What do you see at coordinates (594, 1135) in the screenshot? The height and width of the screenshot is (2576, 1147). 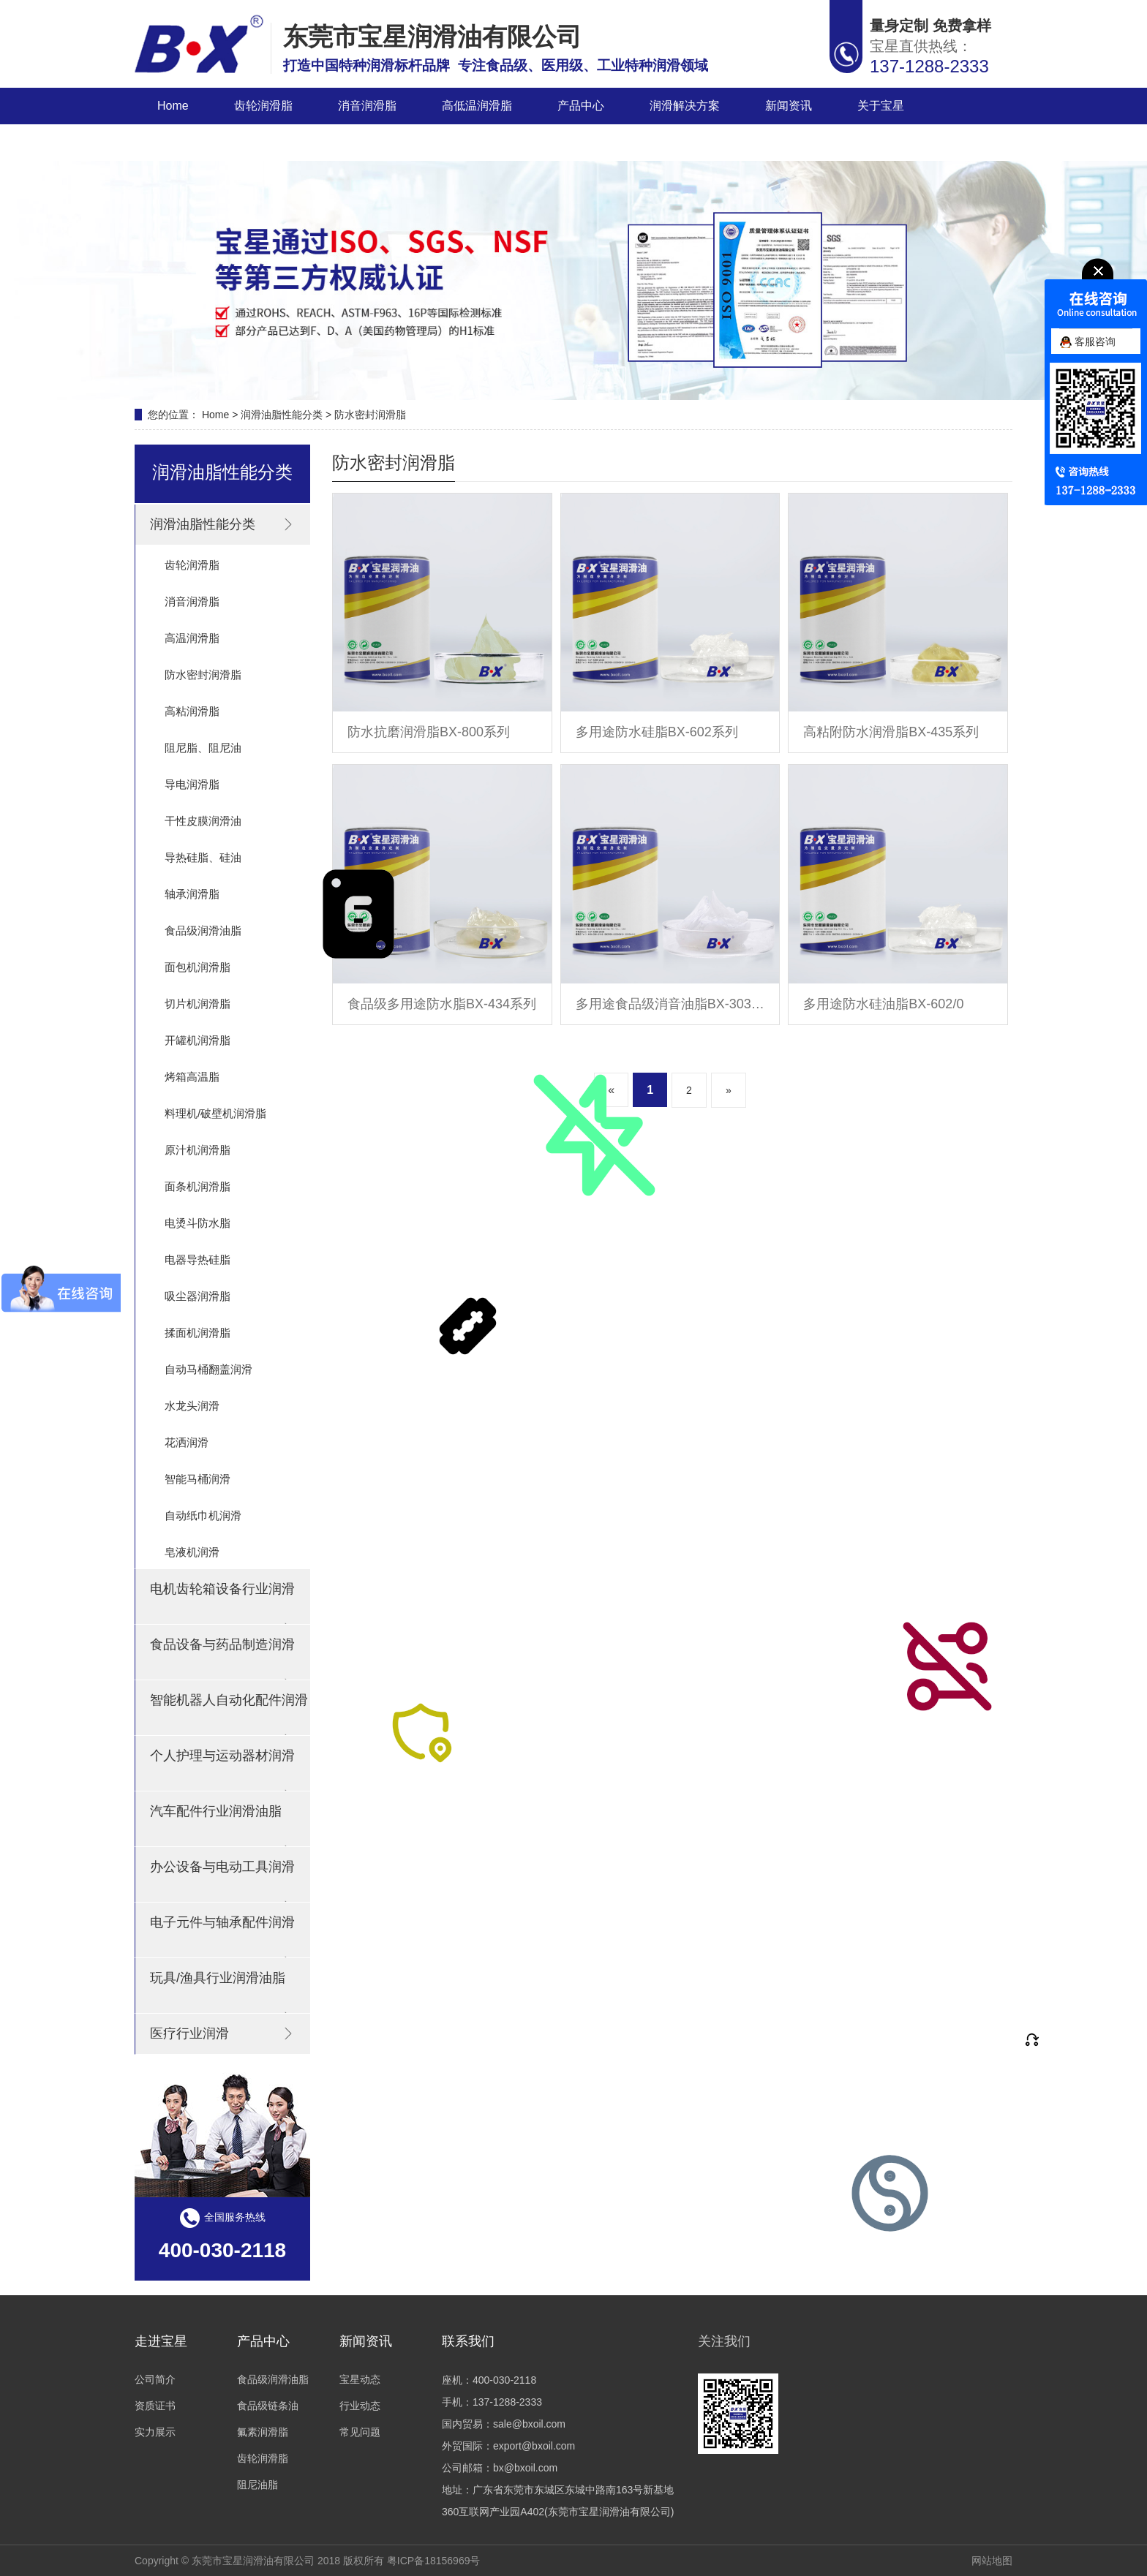 I see `disable flash mode` at bounding box center [594, 1135].